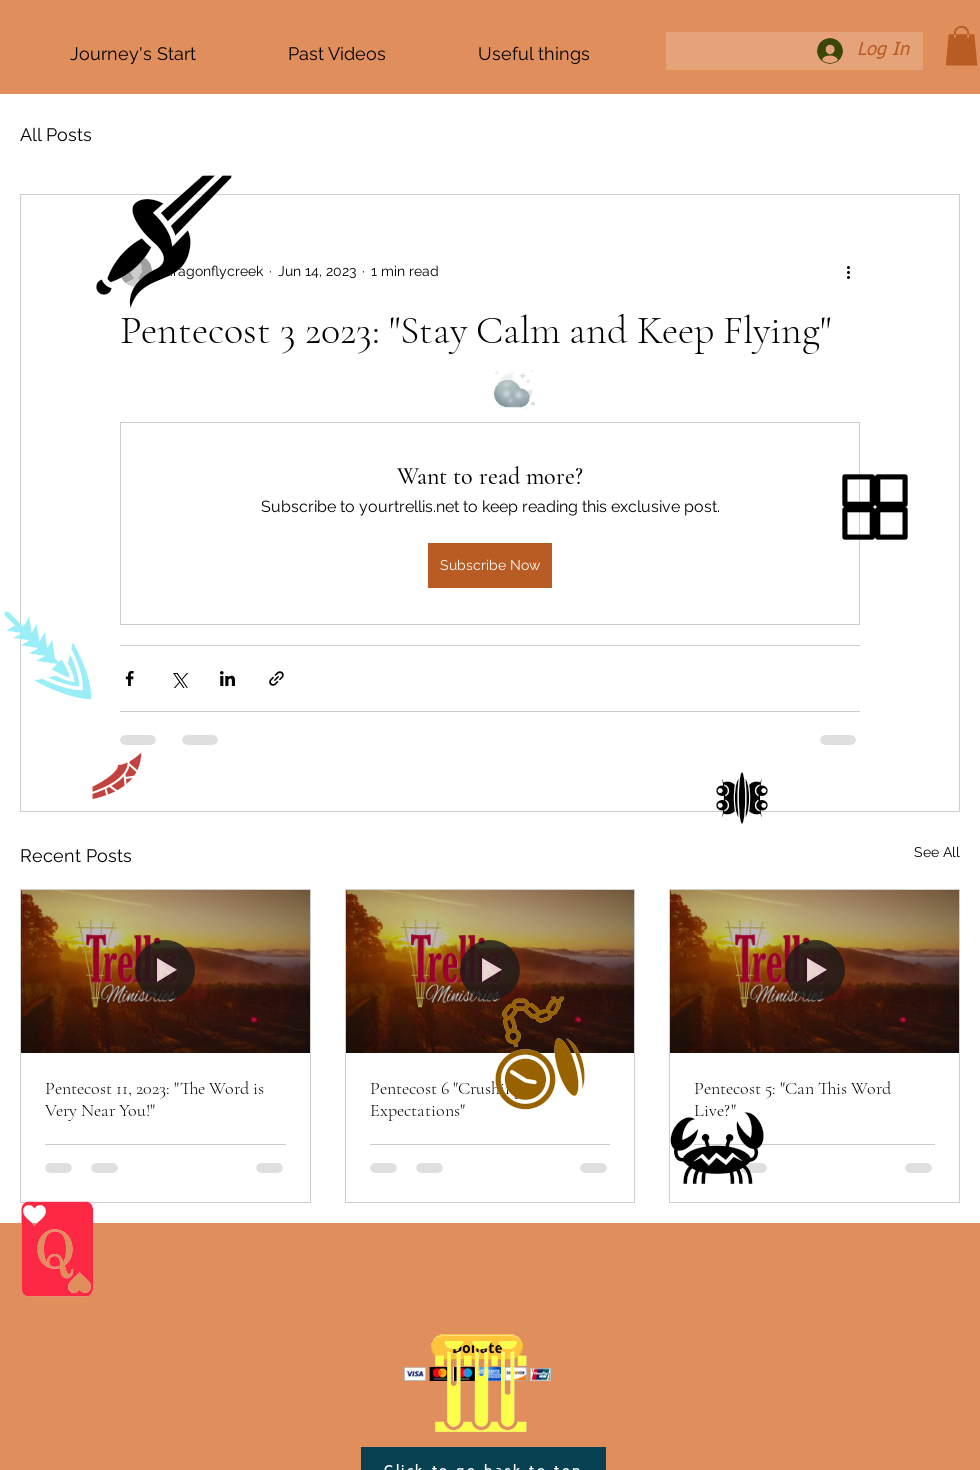  What do you see at coordinates (57, 1249) in the screenshot?
I see `queen of hearts playing card` at bounding box center [57, 1249].